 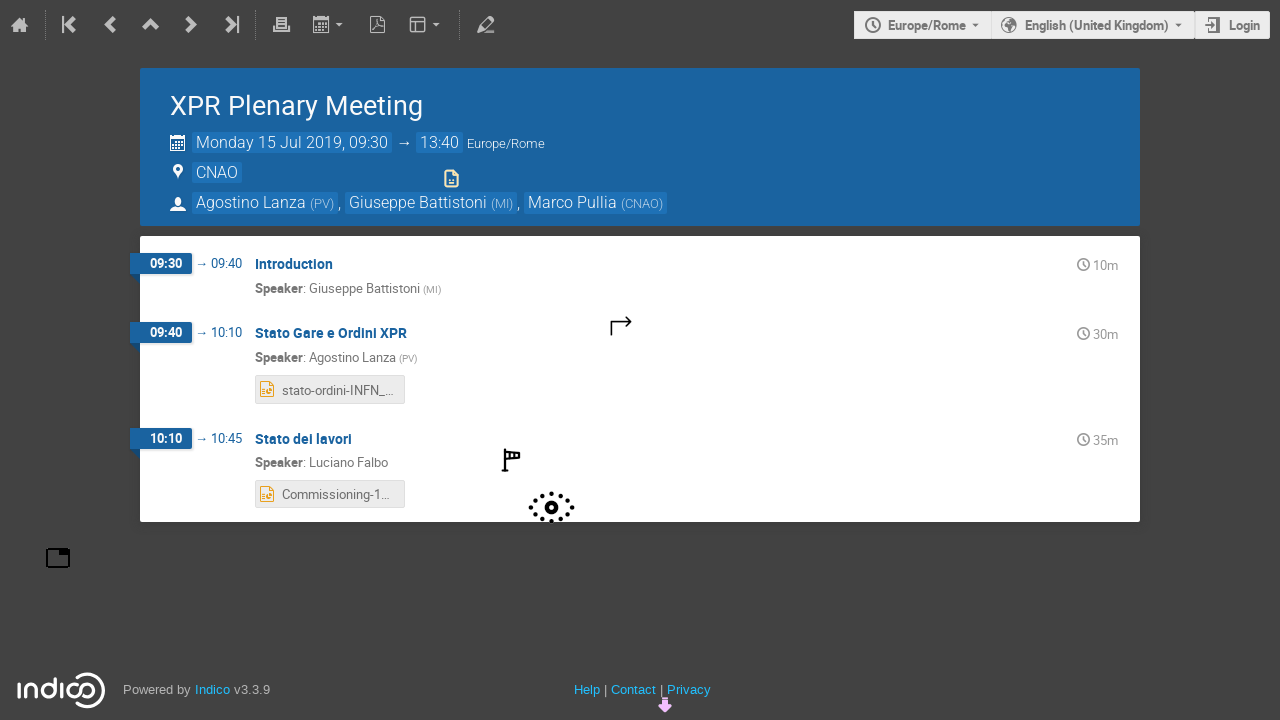 I want to click on redirect or forward content, so click(x=621, y=326).